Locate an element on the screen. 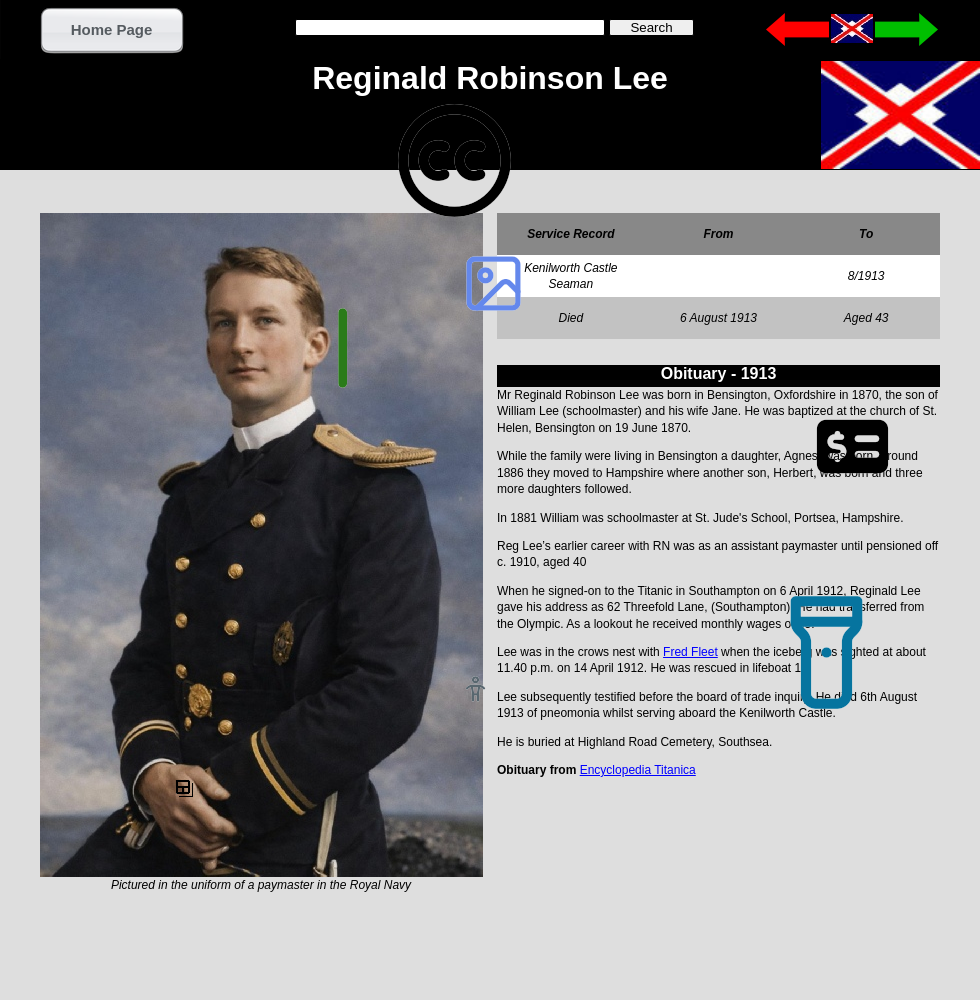 This screenshot has height=1000, width=980. view or manage payment methods is located at coordinates (852, 446).